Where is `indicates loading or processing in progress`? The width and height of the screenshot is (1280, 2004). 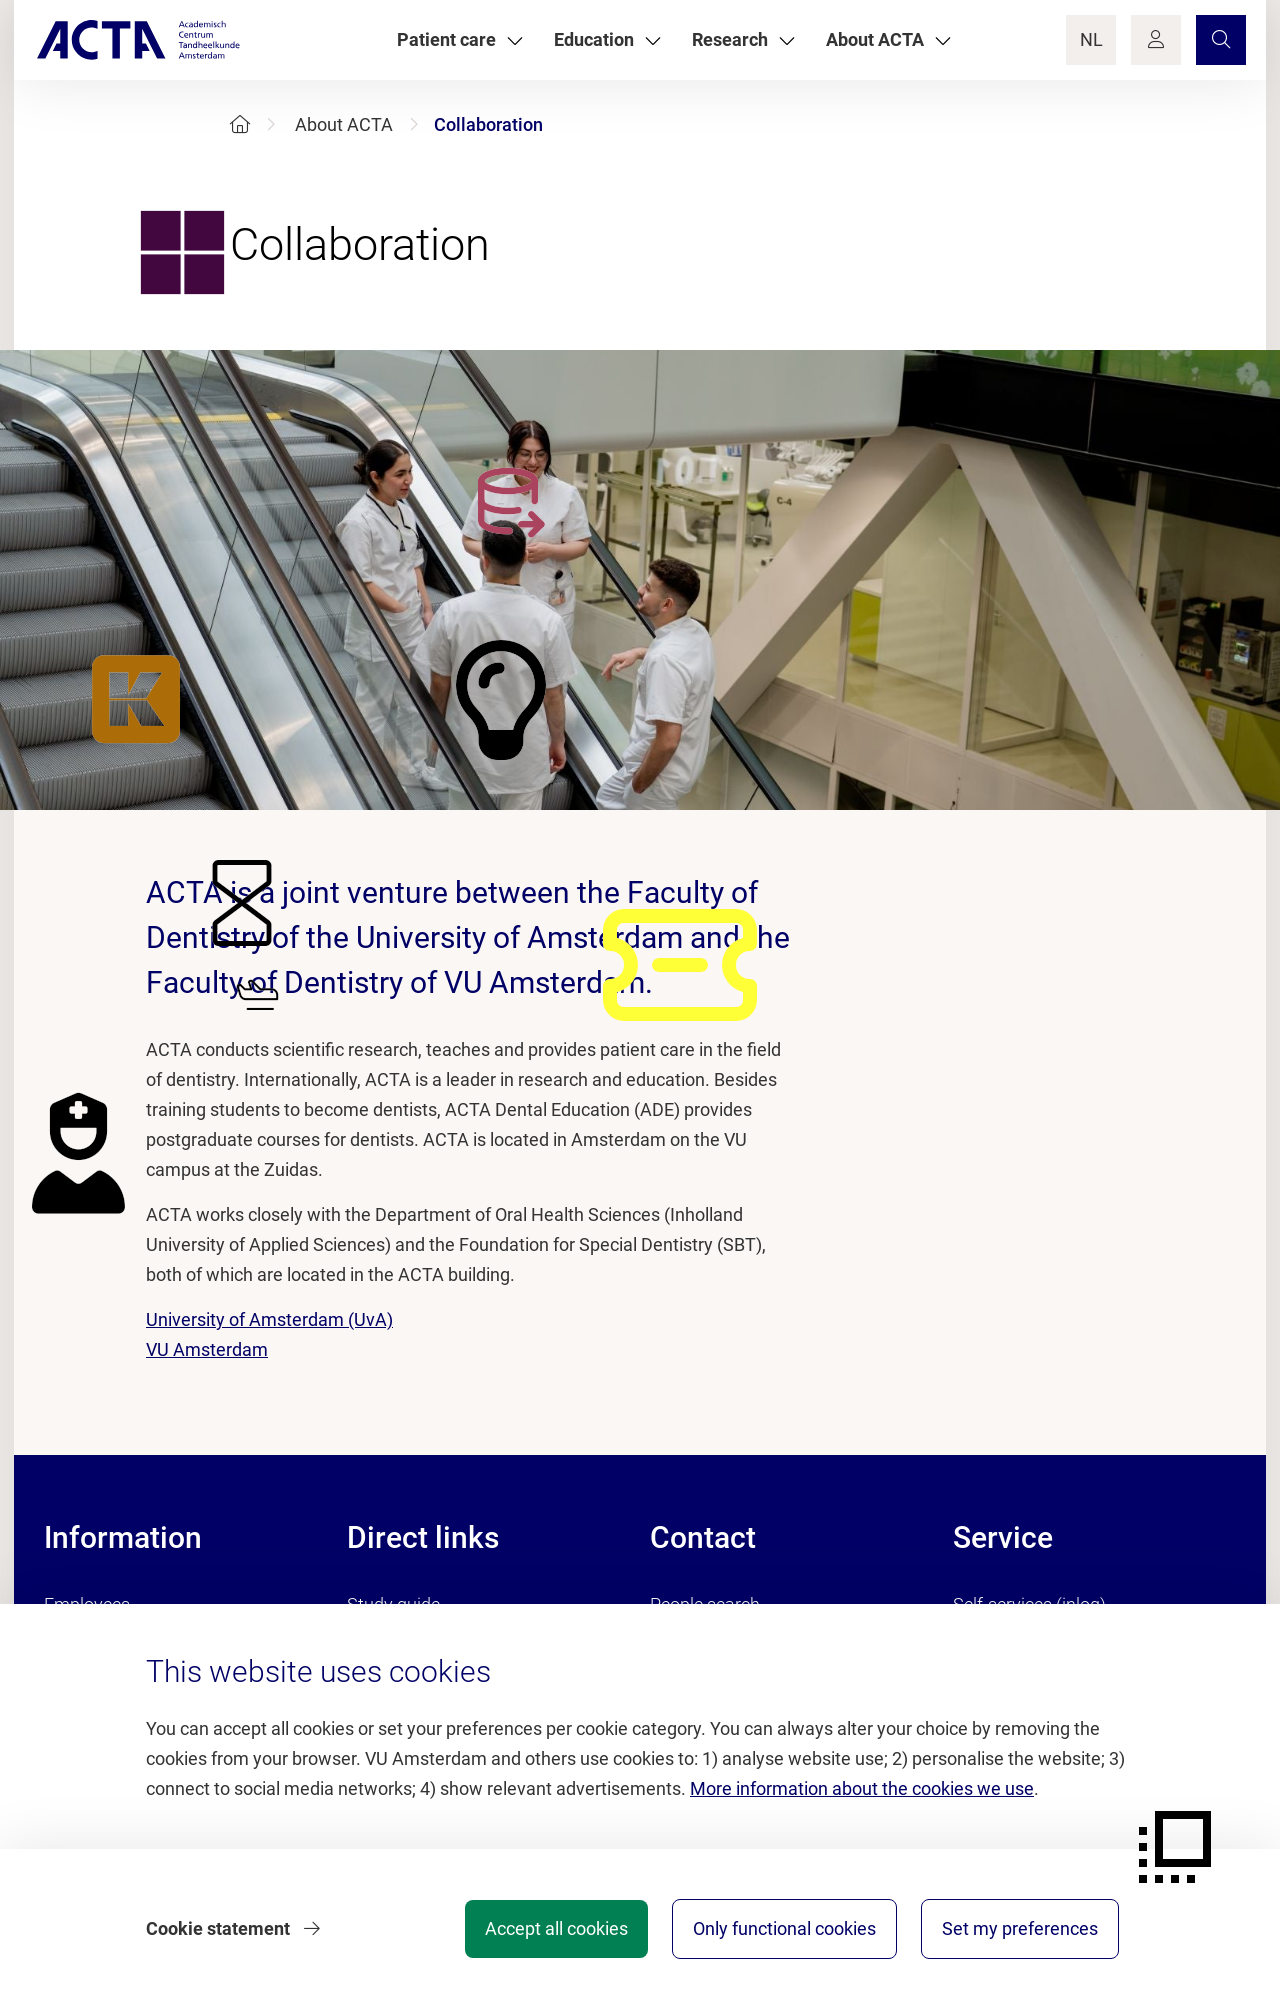
indicates loading or processing in progress is located at coordinates (242, 903).